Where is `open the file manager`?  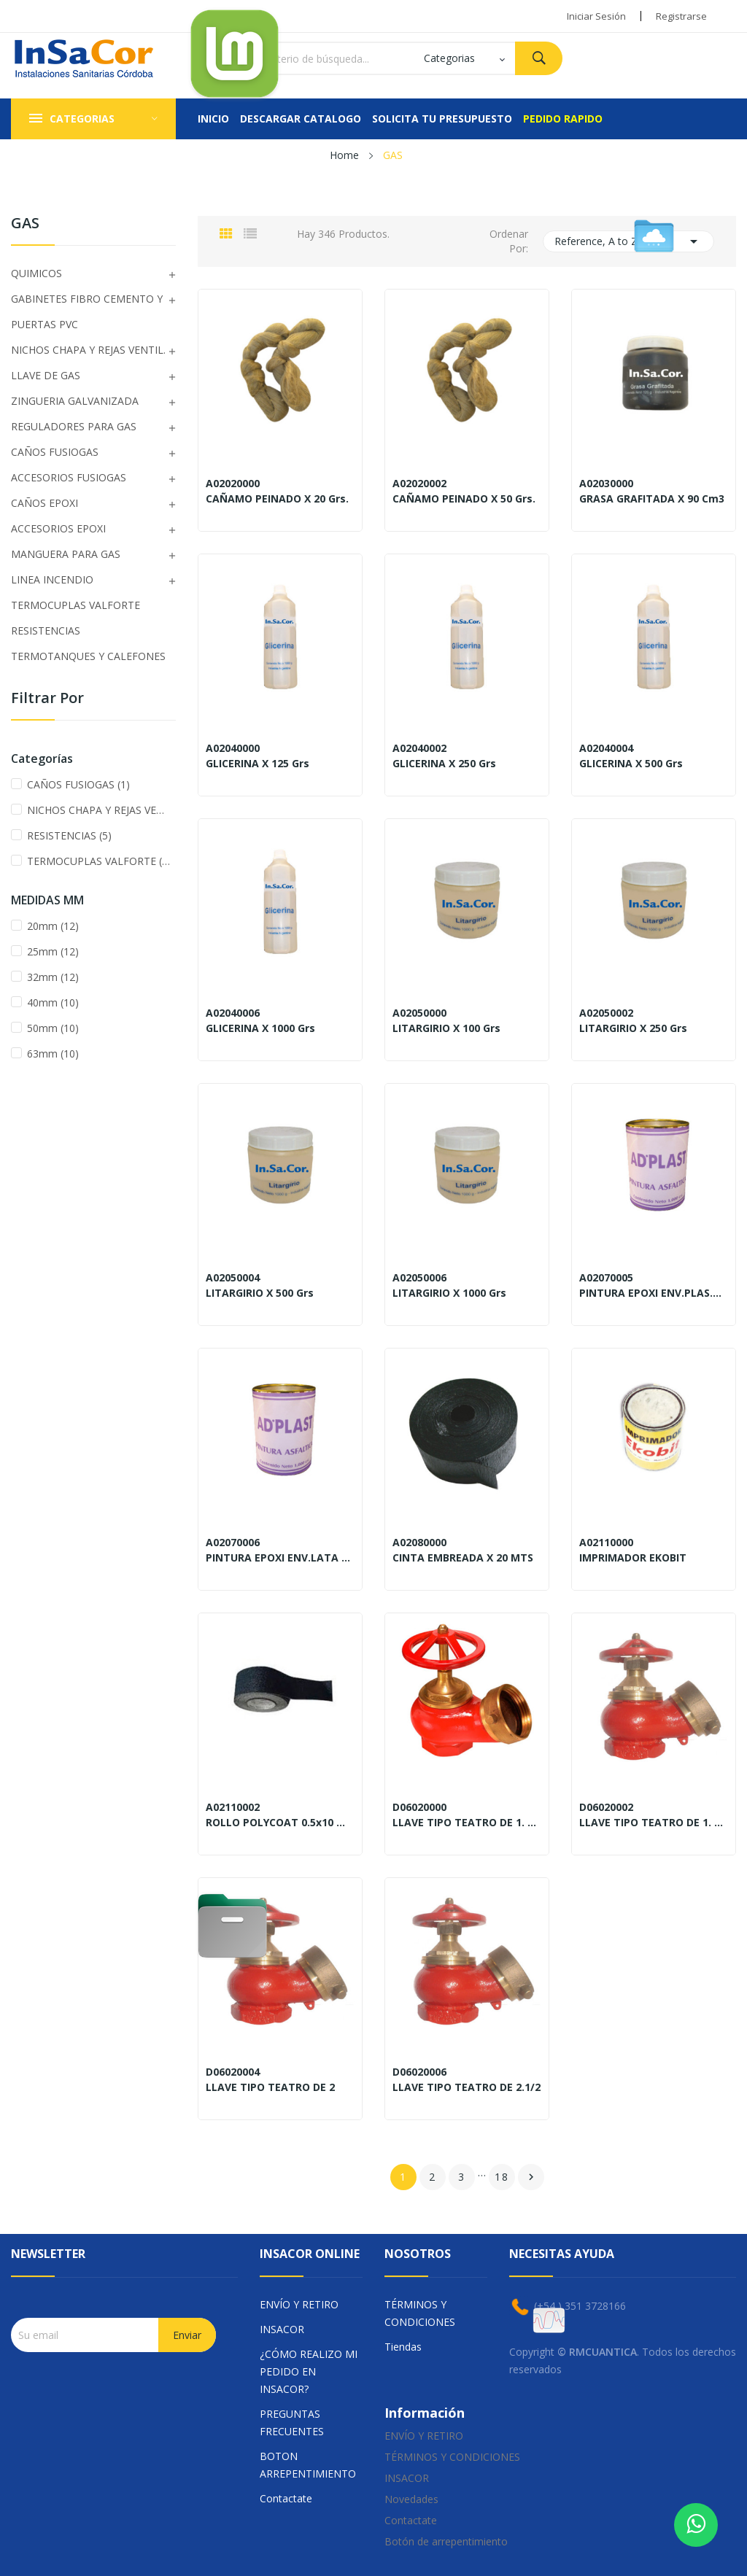
open the file manager is located at coordinates (232, 1925).